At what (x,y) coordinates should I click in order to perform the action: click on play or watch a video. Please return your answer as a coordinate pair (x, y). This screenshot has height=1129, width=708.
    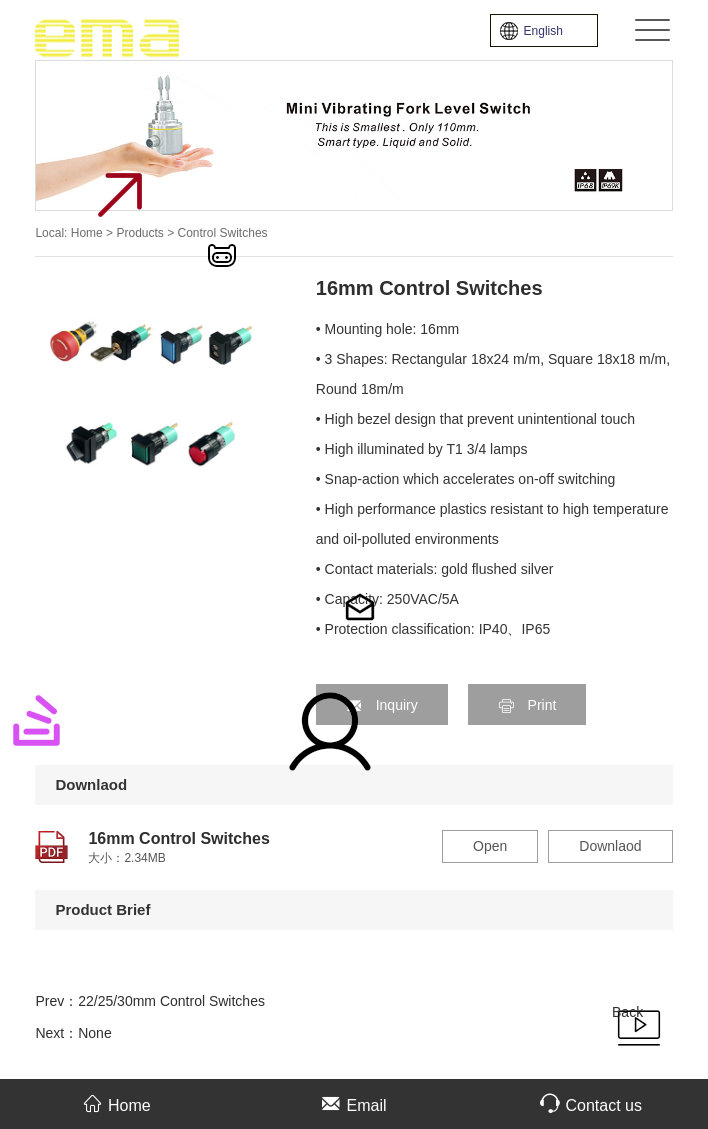
    Looking at the image, I should click on (639, 1028).